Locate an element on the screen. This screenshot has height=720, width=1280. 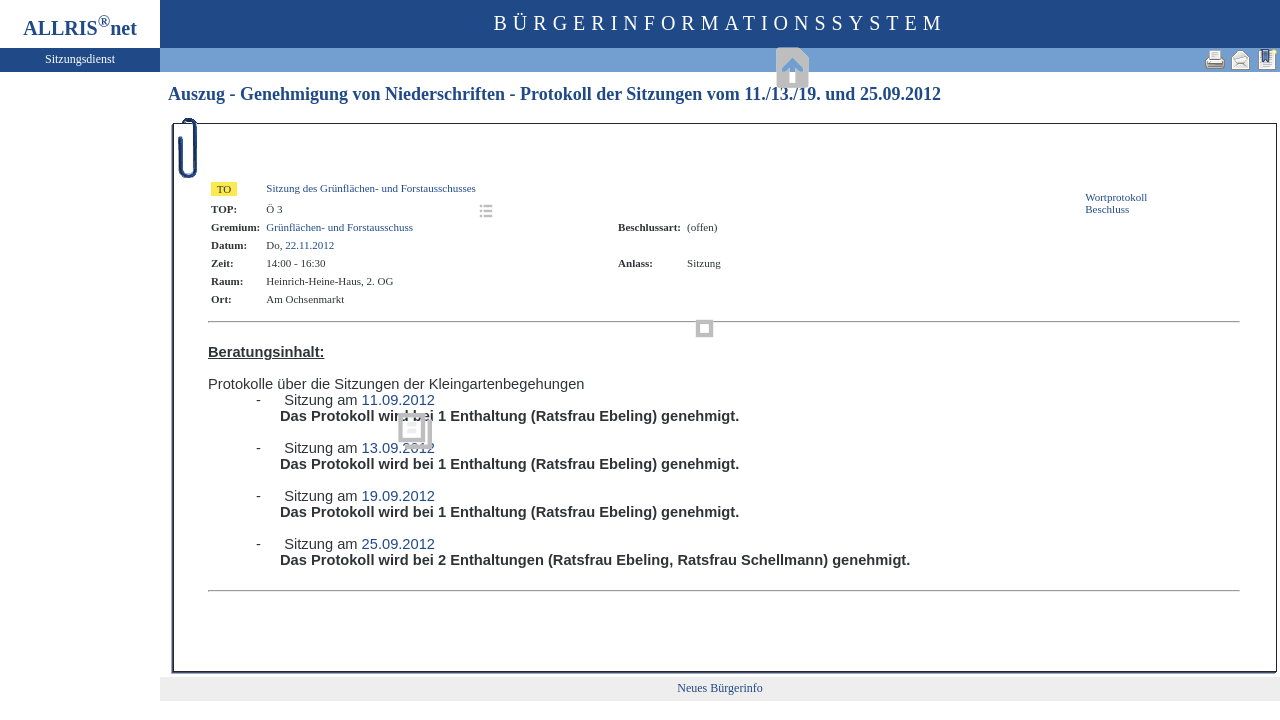
switch to list view is located at coordinates (486, 211).